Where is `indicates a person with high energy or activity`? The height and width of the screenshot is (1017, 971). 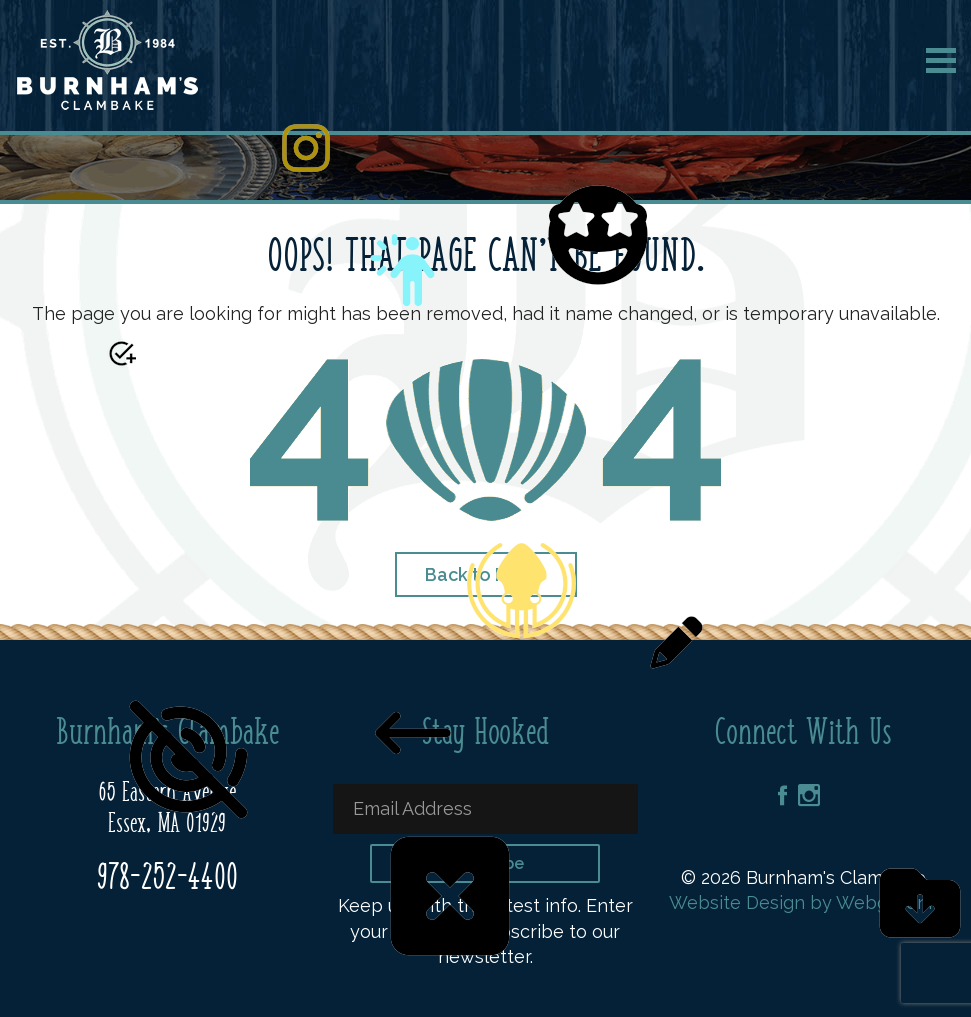
indicates a person with high energy or activity is located at coordinates (408, 271).